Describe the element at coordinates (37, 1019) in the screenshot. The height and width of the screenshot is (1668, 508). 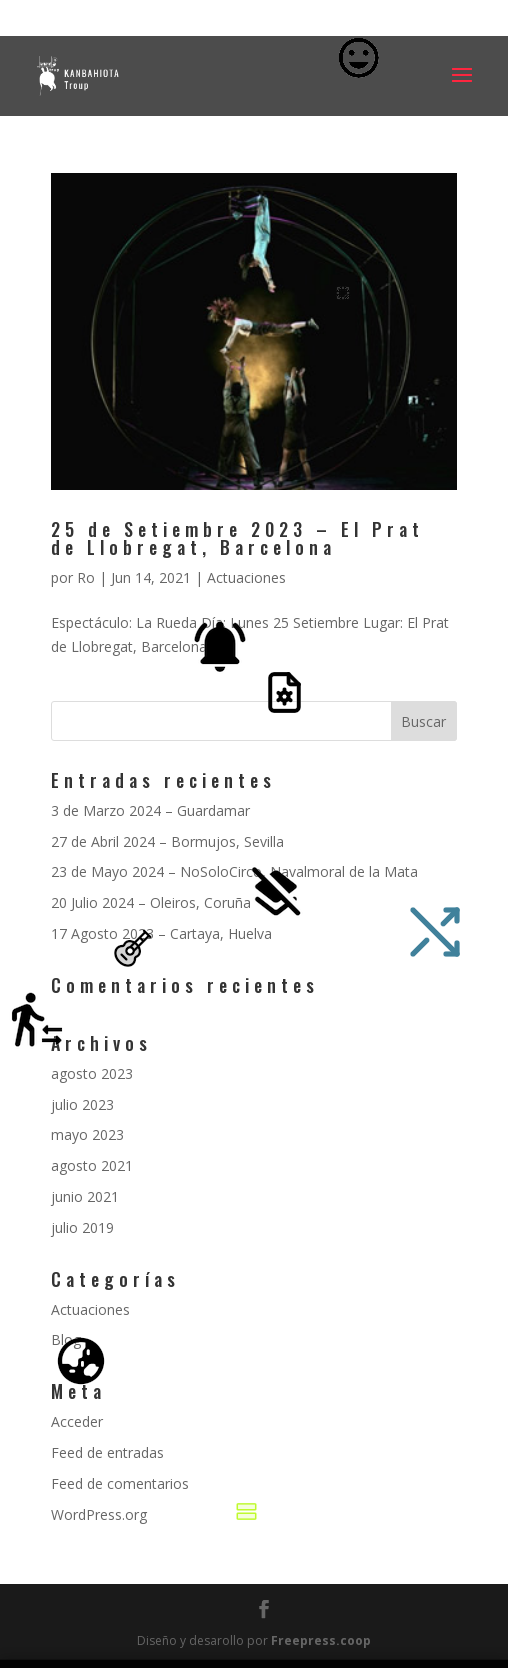
I see `transfer between transit lines or platforms` at that location.